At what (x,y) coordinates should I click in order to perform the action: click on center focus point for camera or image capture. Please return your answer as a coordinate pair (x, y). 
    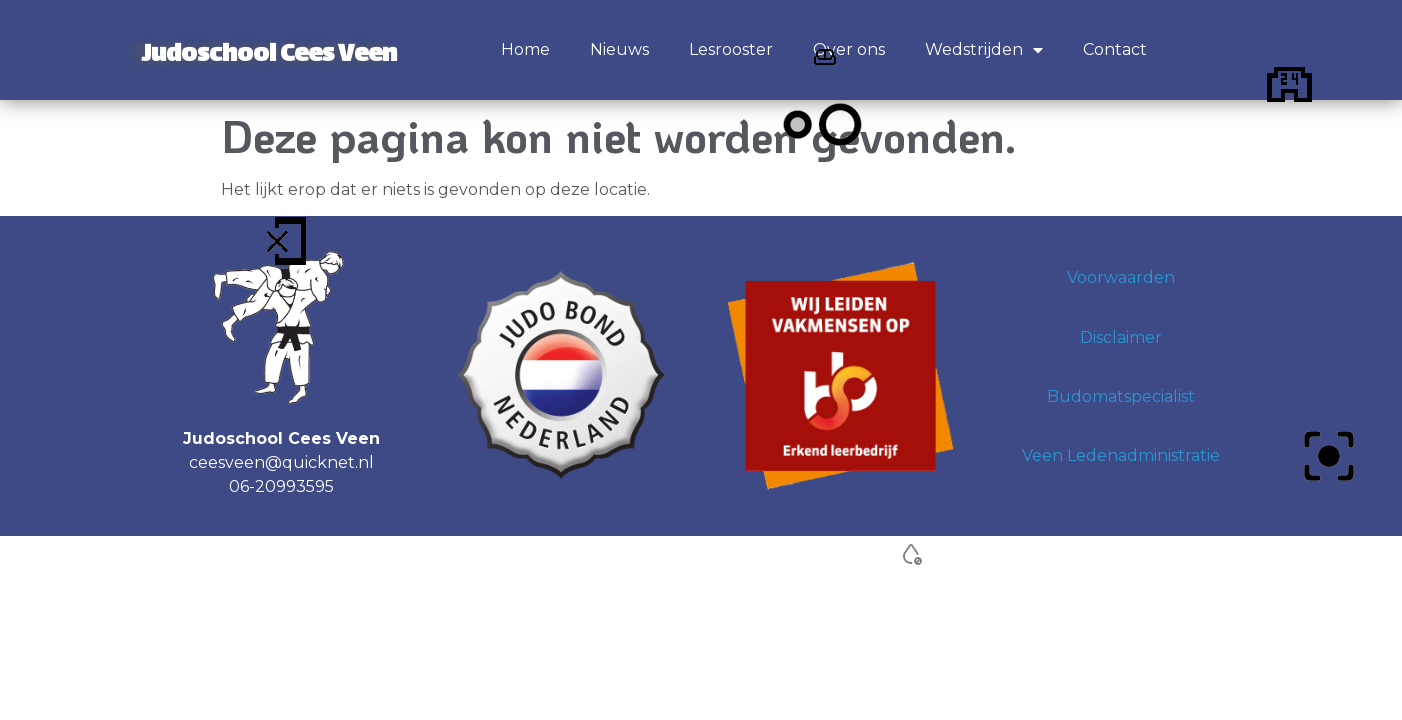
    Looking at the image, I should click on (1329, 456).